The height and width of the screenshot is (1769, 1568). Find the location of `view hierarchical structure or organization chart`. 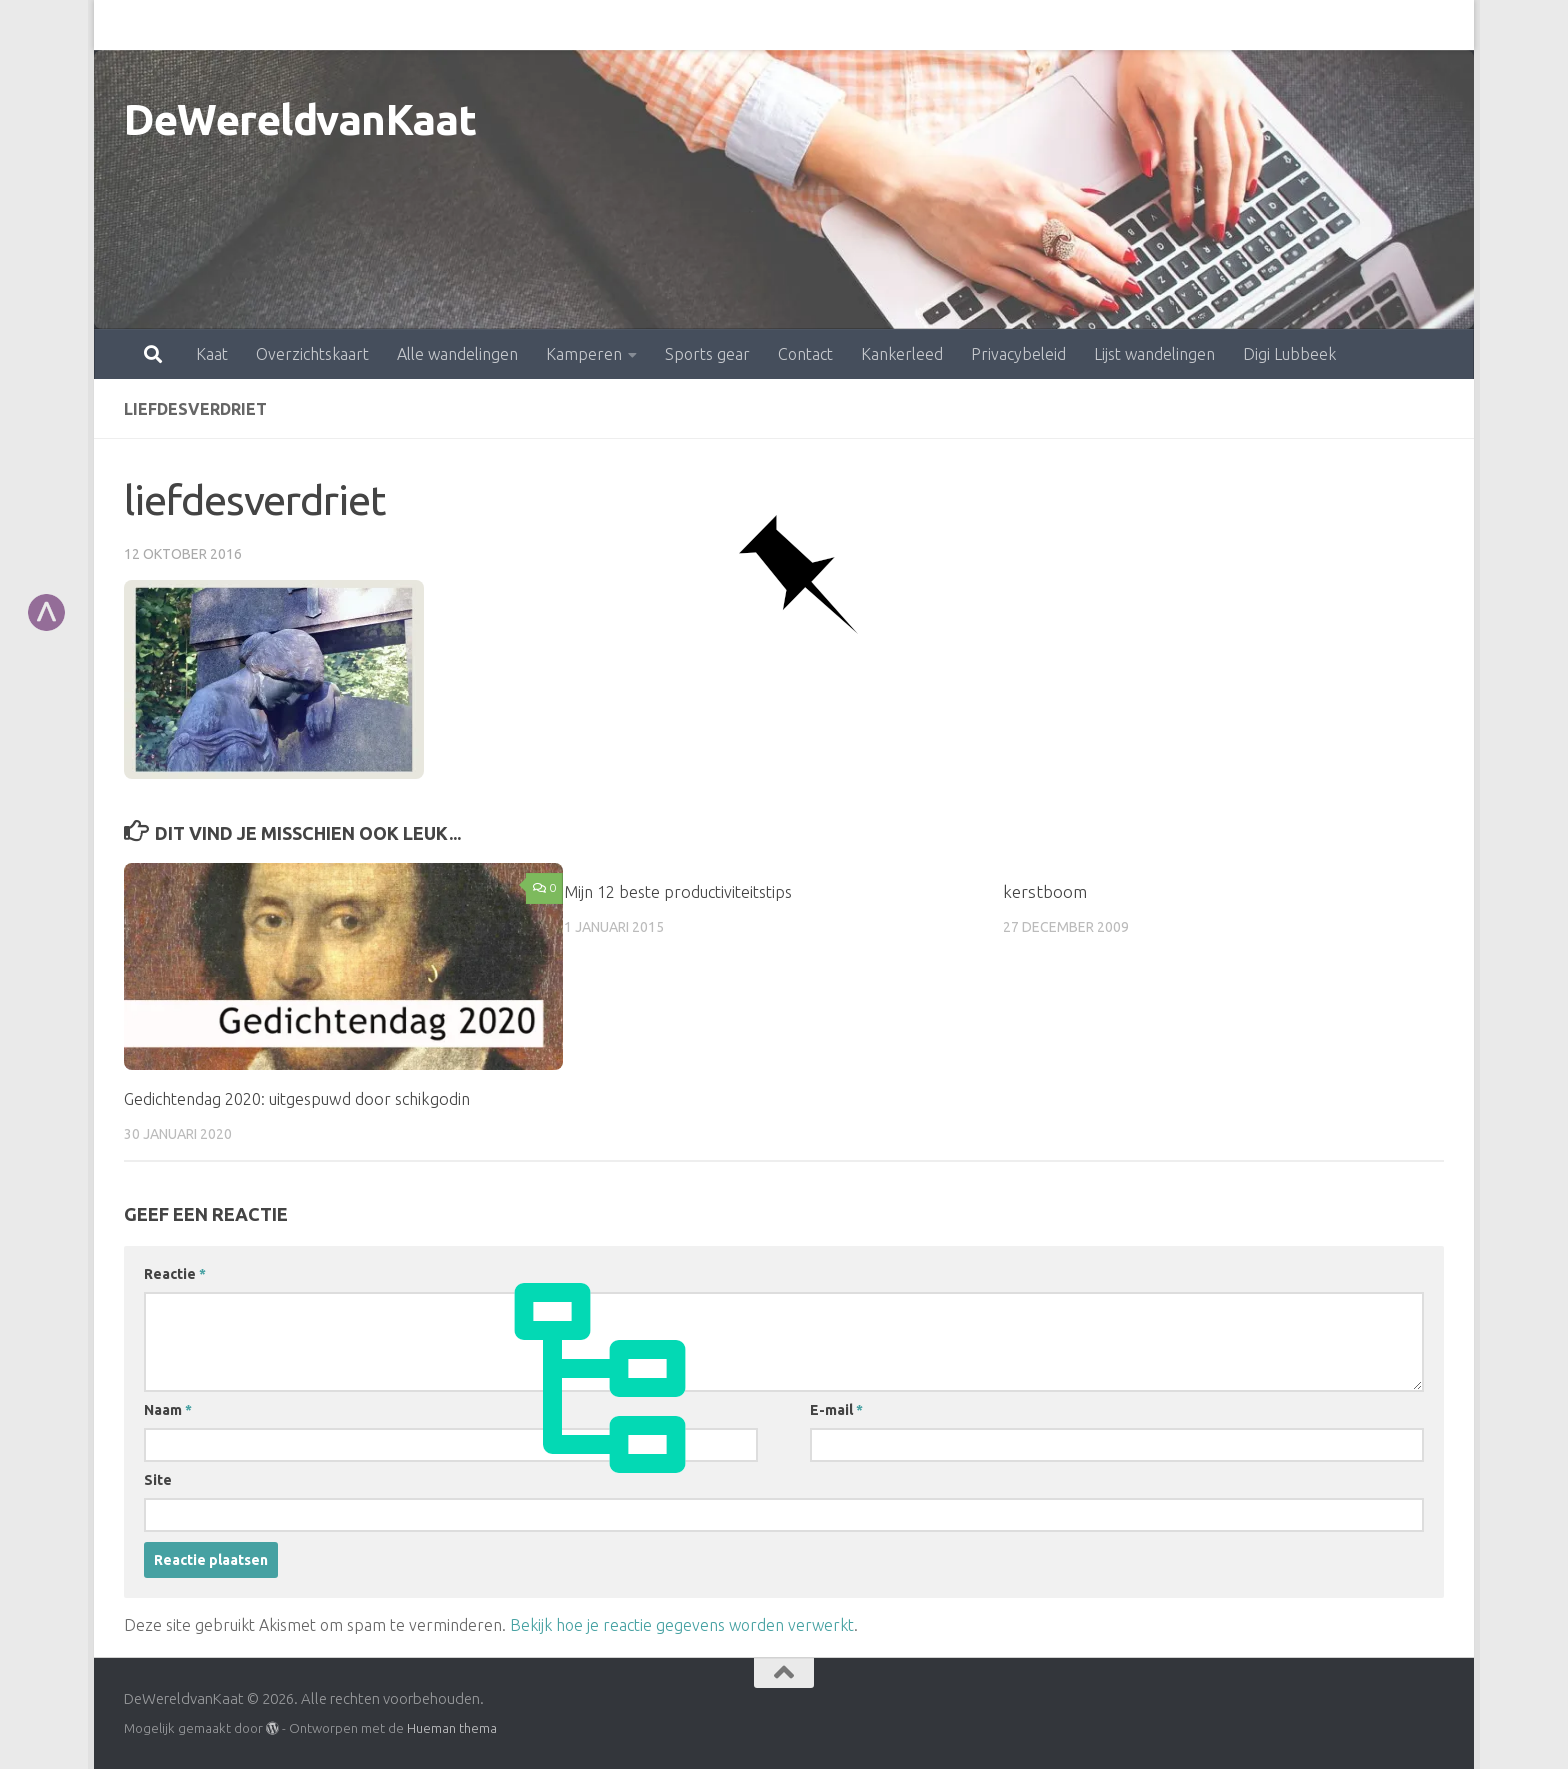

view hierarchical structure or organization chart is located at coordinates (600, 1378).